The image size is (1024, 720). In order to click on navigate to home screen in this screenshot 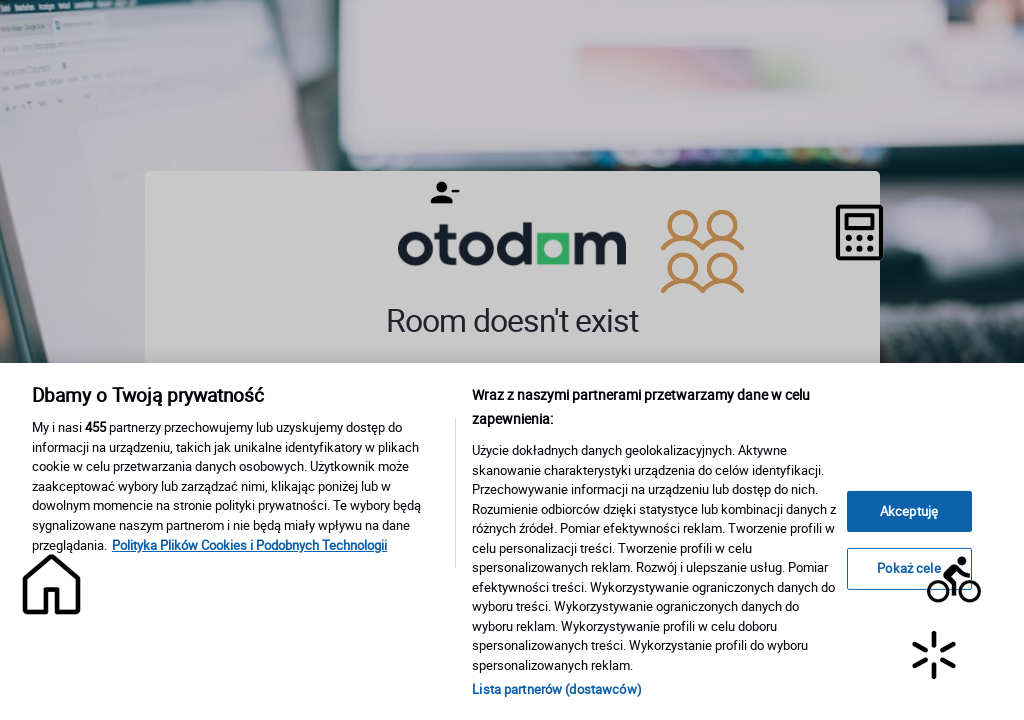, I will do `click(51, 585)`.